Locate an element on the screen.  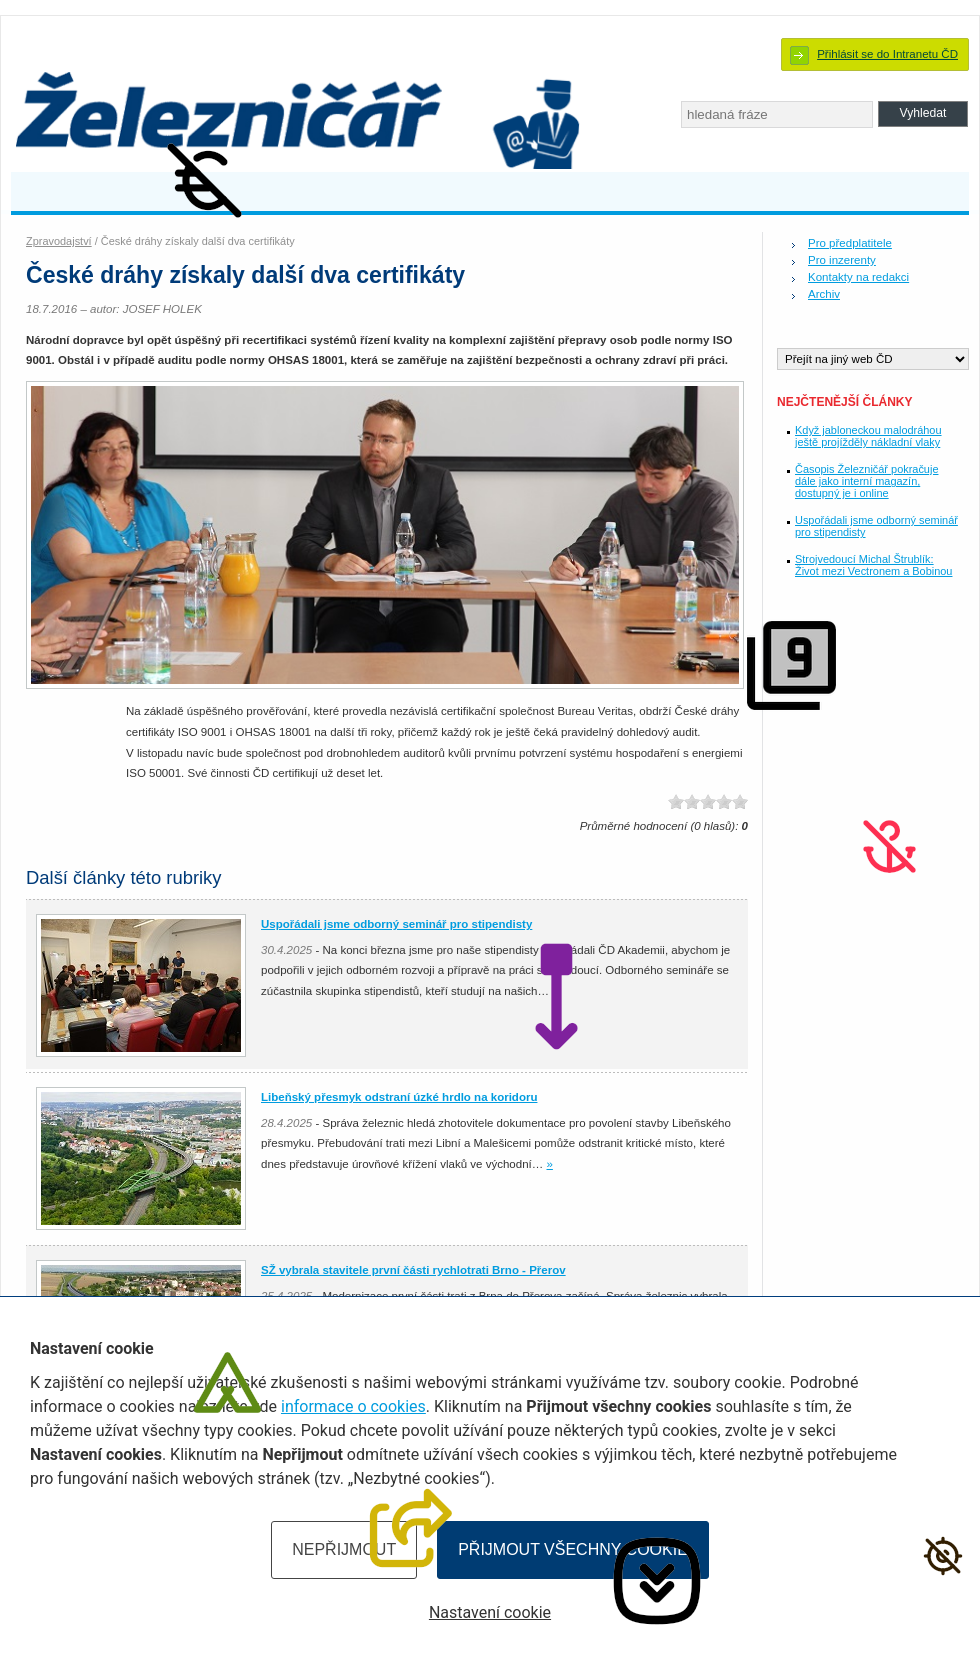
indicates euro payment is unavailable is located at coordinates (204, 180).